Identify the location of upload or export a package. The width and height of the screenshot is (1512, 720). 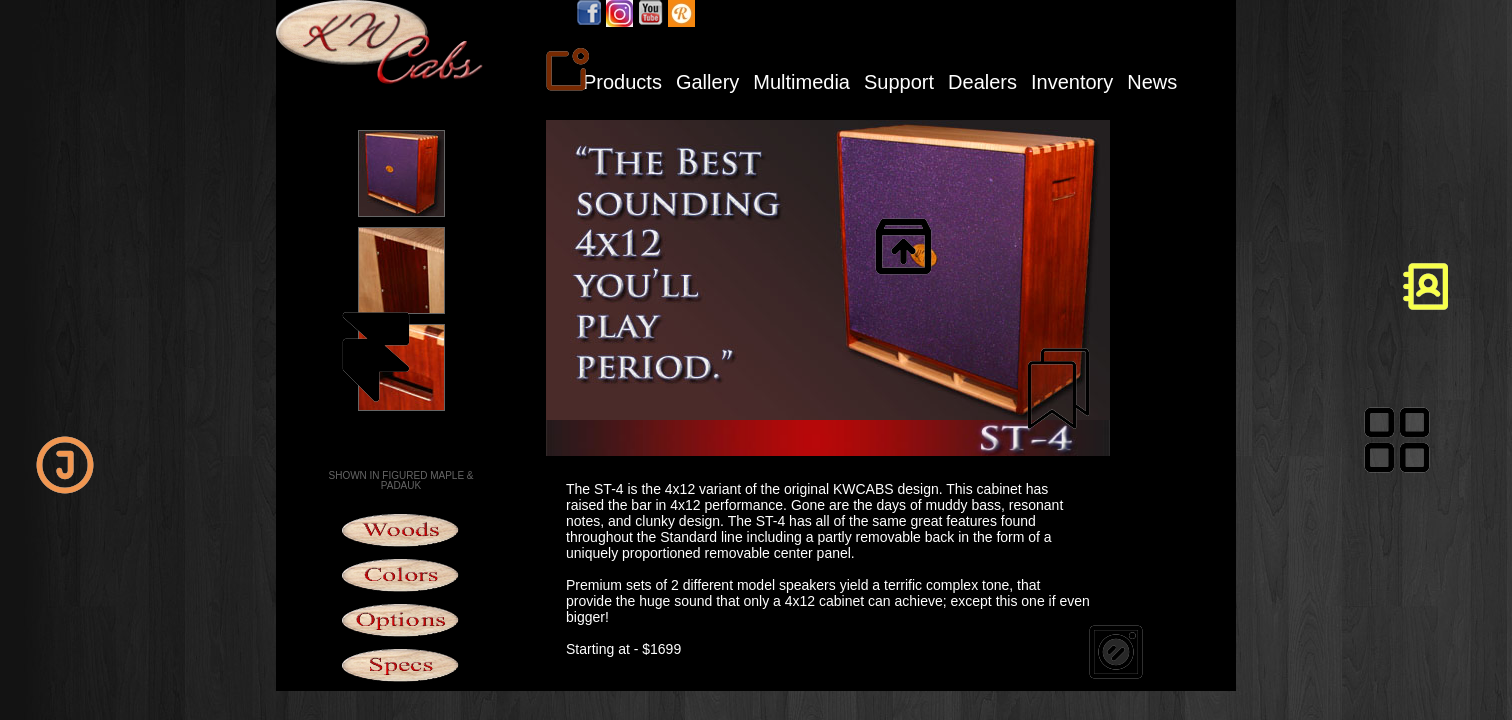
(903, 246).